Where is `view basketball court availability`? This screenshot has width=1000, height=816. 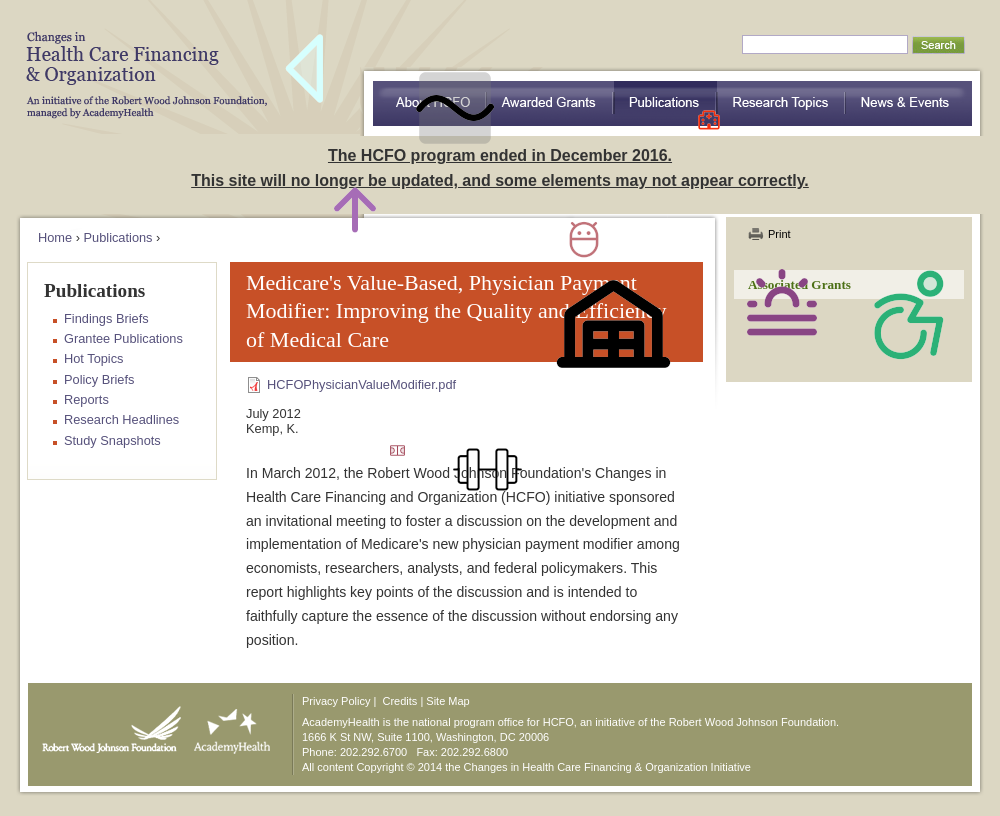 view basketball court availability is located at coordinates (397, 450).